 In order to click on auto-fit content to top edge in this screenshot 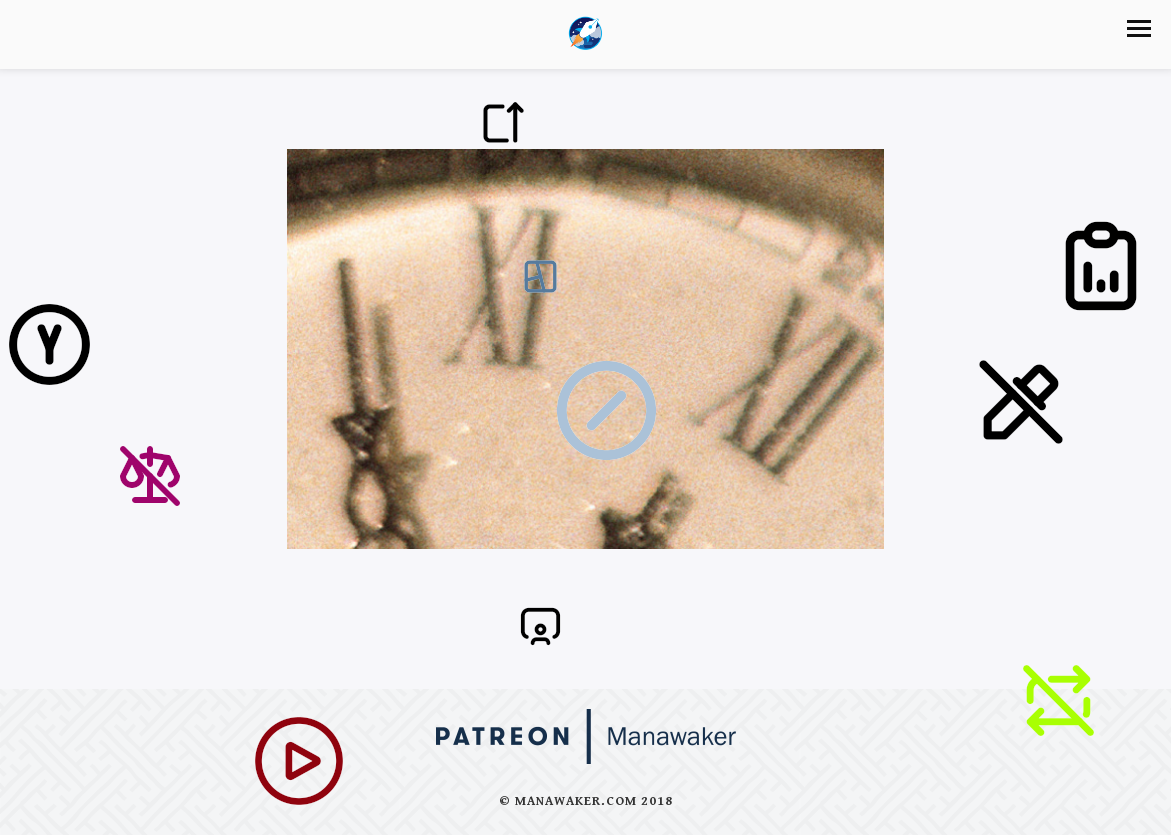, I will do `click(502, 123)`.